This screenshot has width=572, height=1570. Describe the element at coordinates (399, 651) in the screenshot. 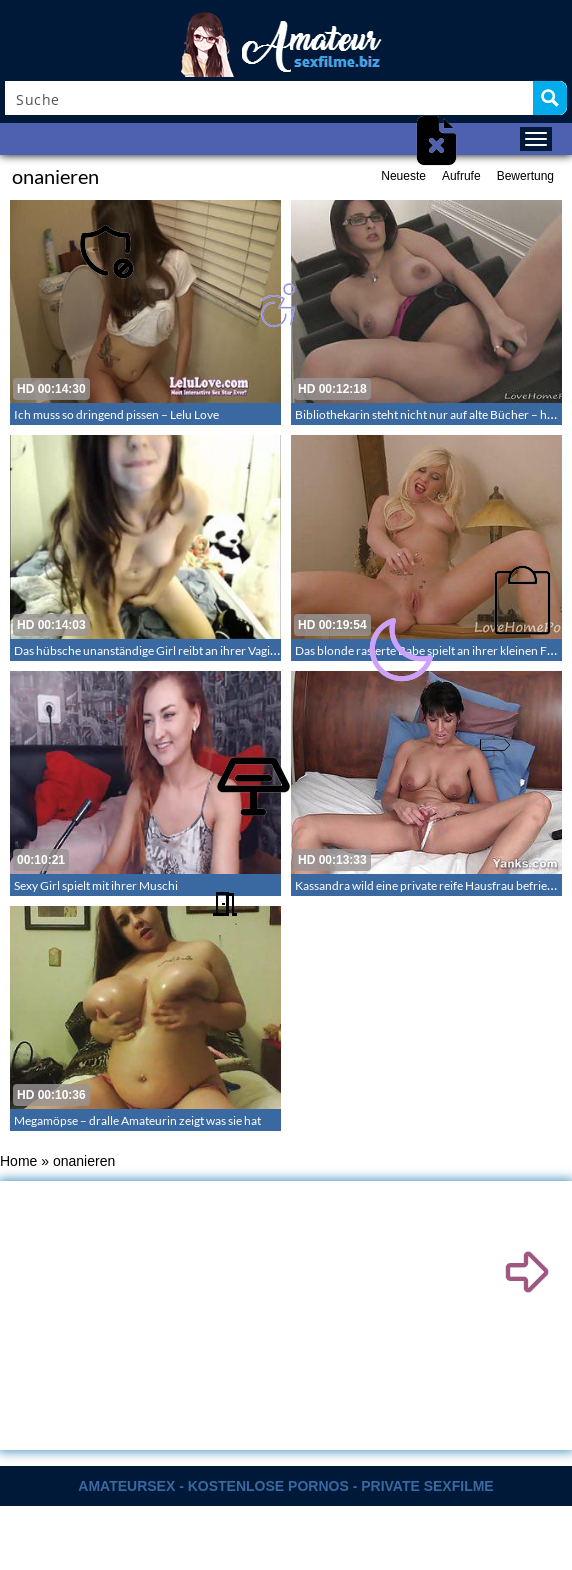

I see `toggle dark mode or night theme` at that location.